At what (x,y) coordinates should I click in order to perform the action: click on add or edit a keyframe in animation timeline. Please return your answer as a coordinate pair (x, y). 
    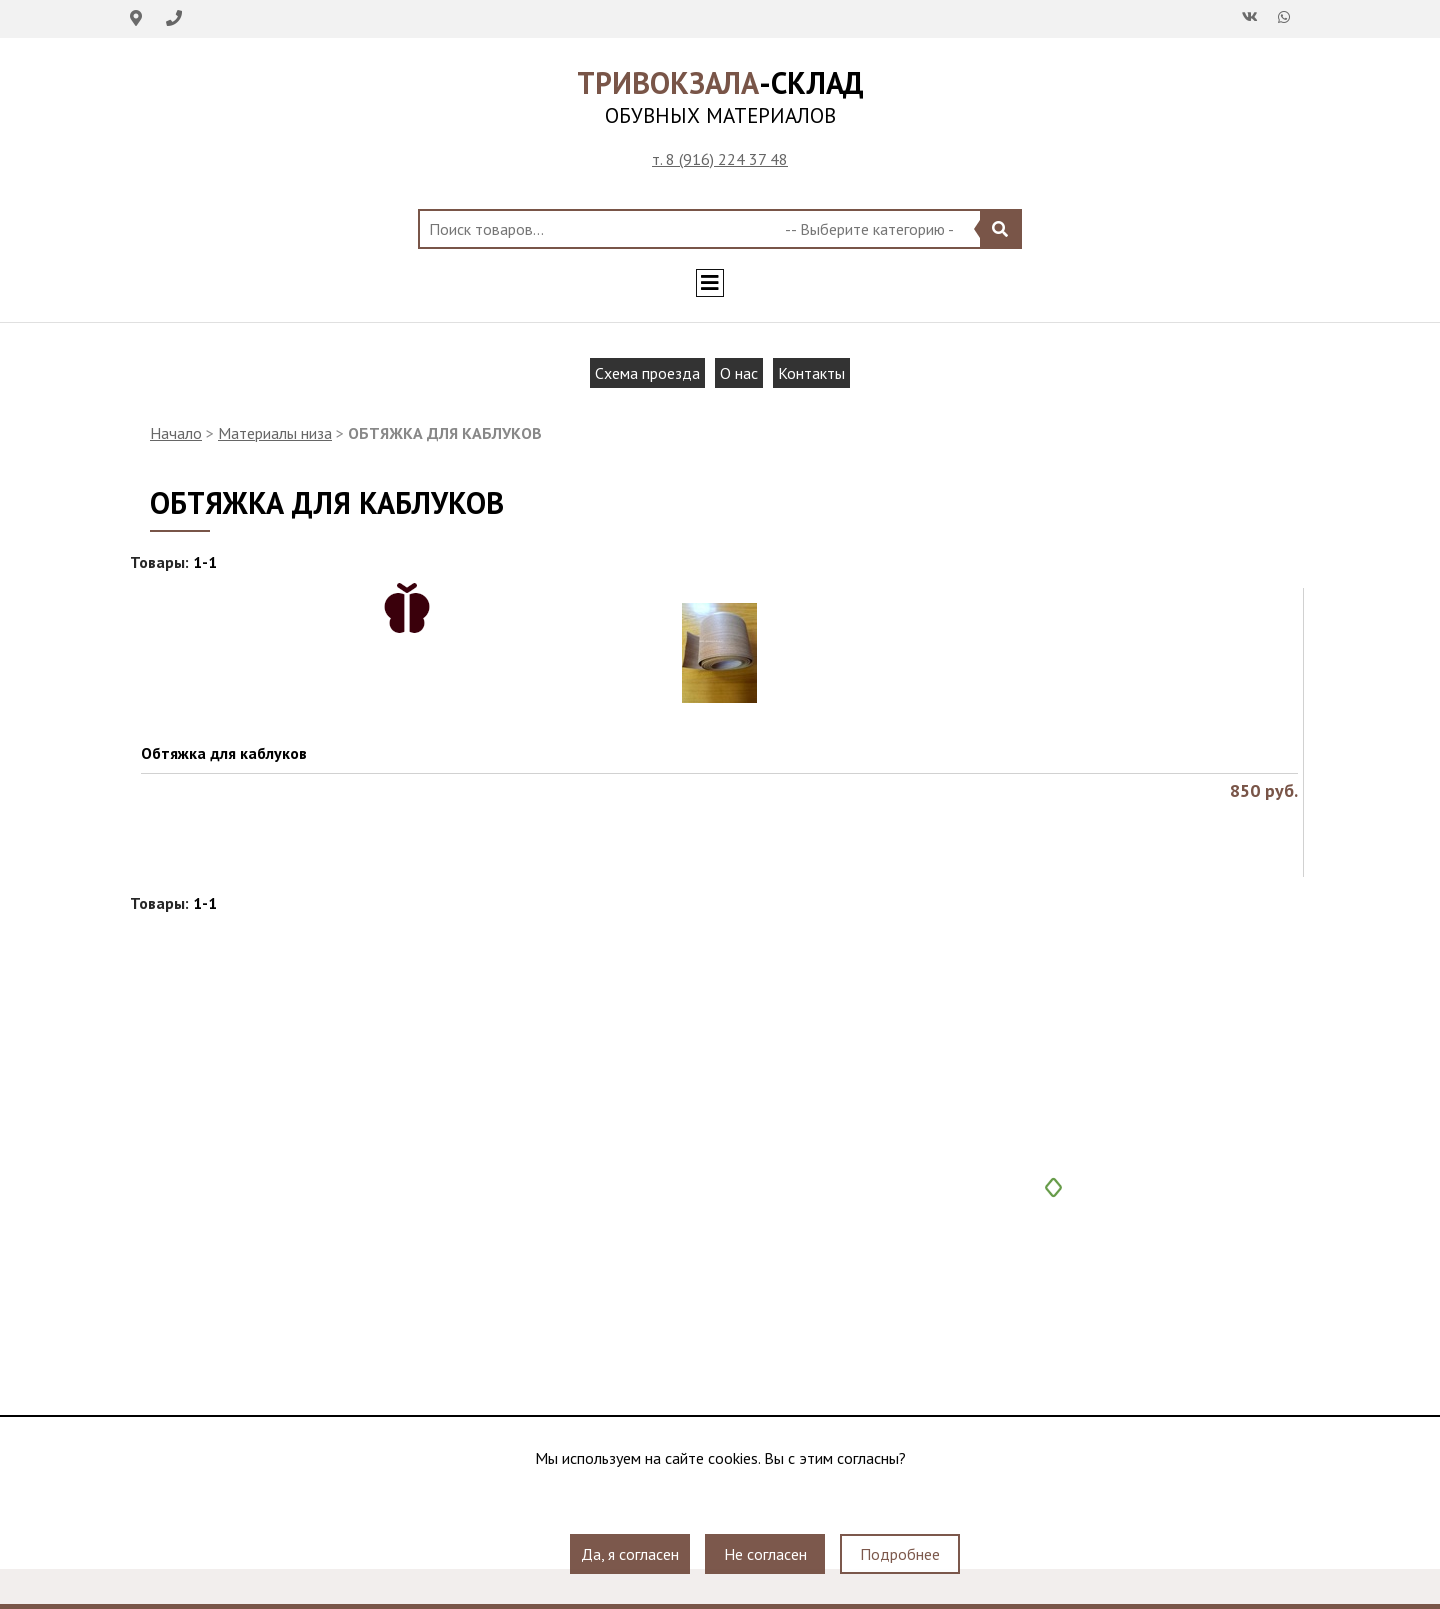
    Looking at the image, I should click on (1053, 1187).